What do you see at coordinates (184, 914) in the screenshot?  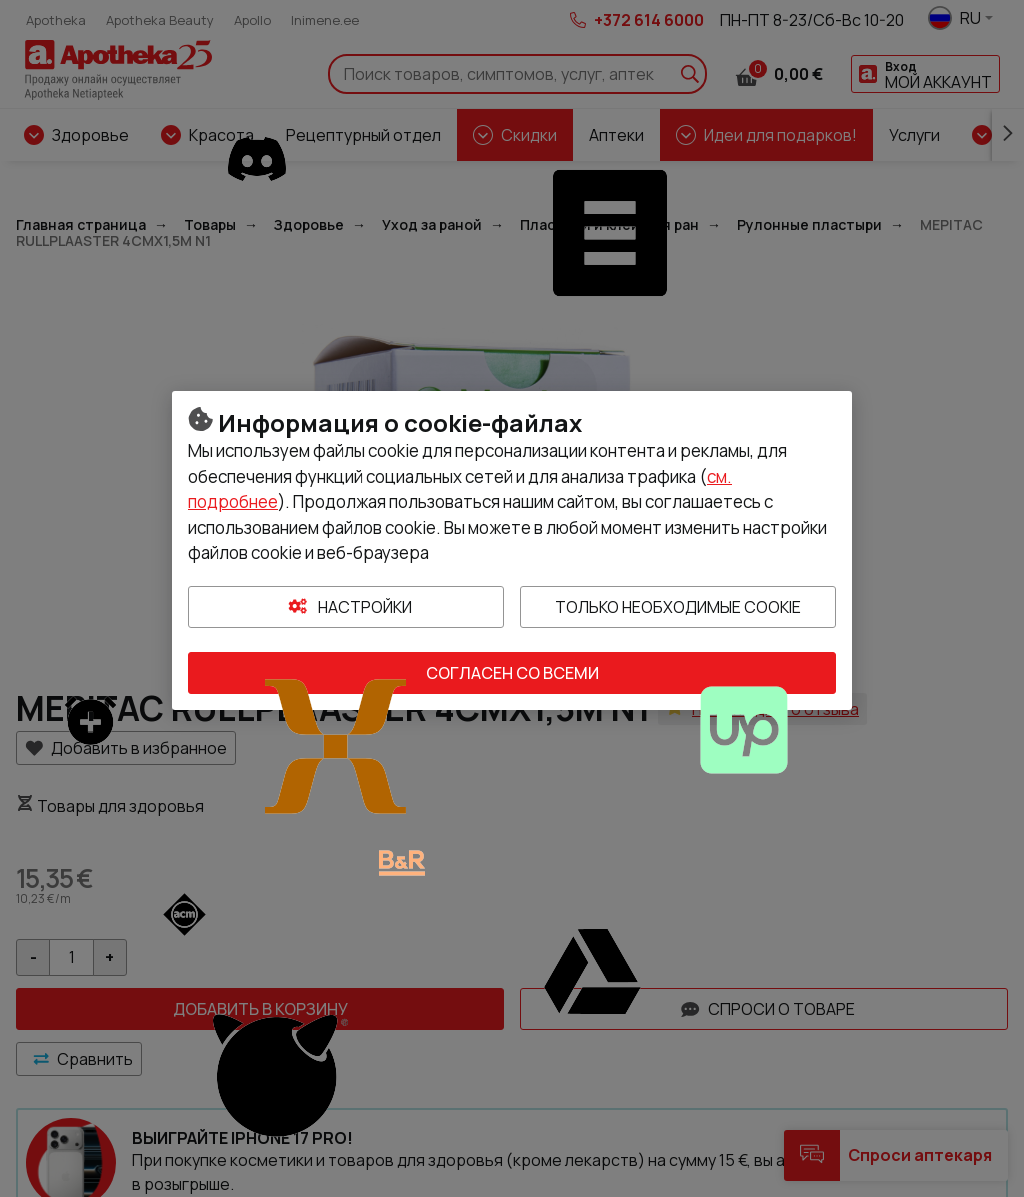 I see `association for computing machinery logo` at bounding box center [184, 914].